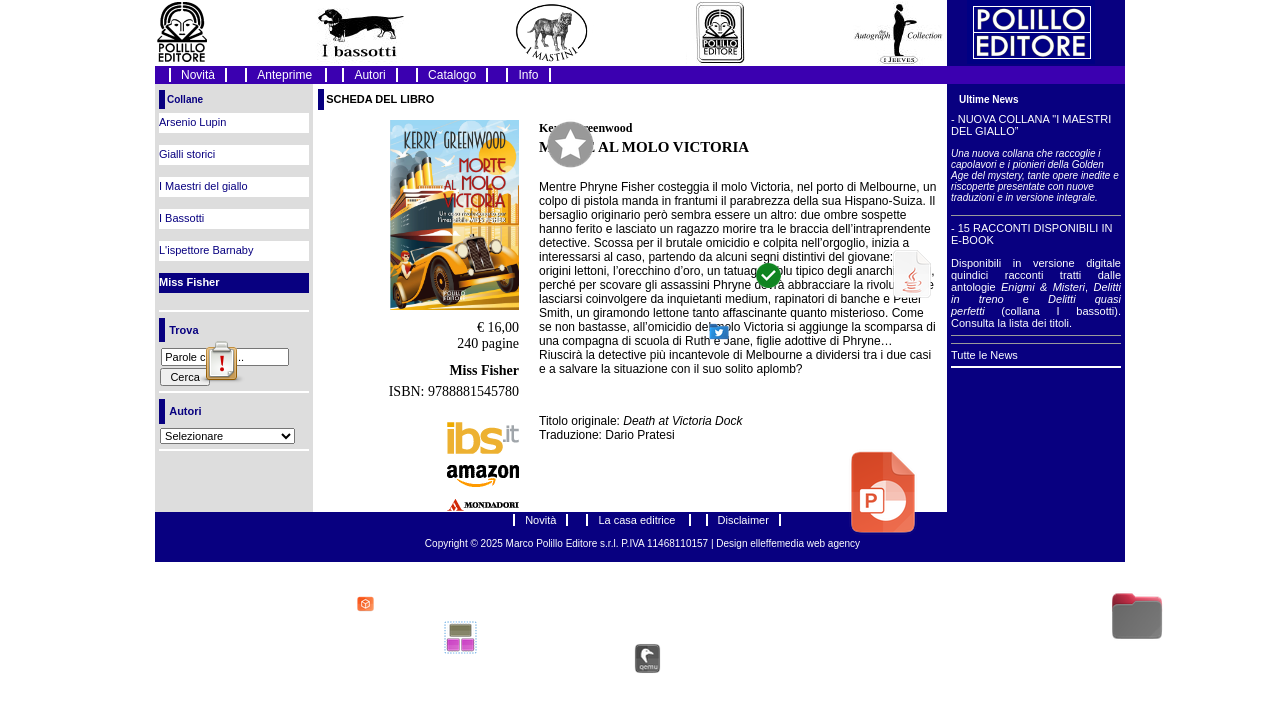 The height and width of the screenshot is (720, 1280). I want to click on a microsoft powerpoint file, so click(883, 492).